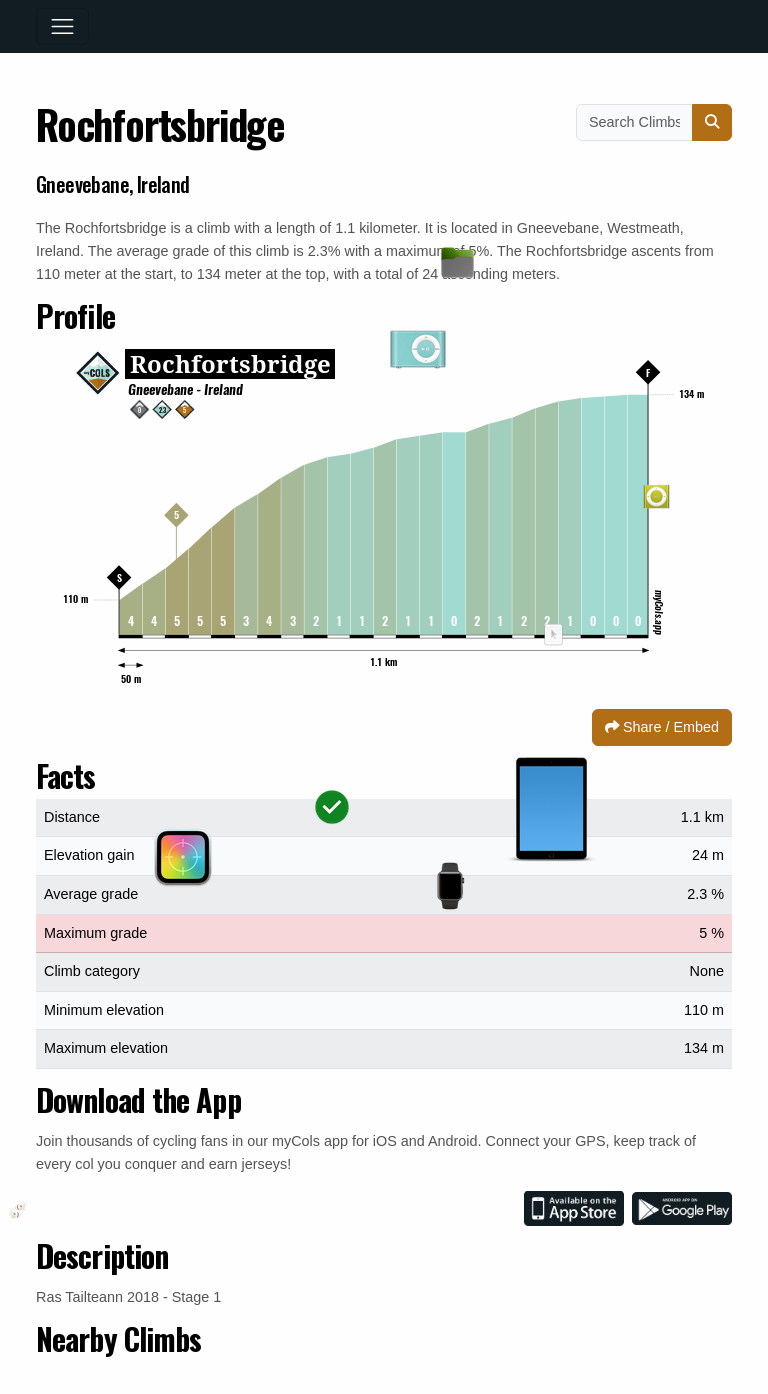 The height and width of the screenshot is (1394, 768). I want to click on iPad device with cellular connectivity, so click(551, 809).